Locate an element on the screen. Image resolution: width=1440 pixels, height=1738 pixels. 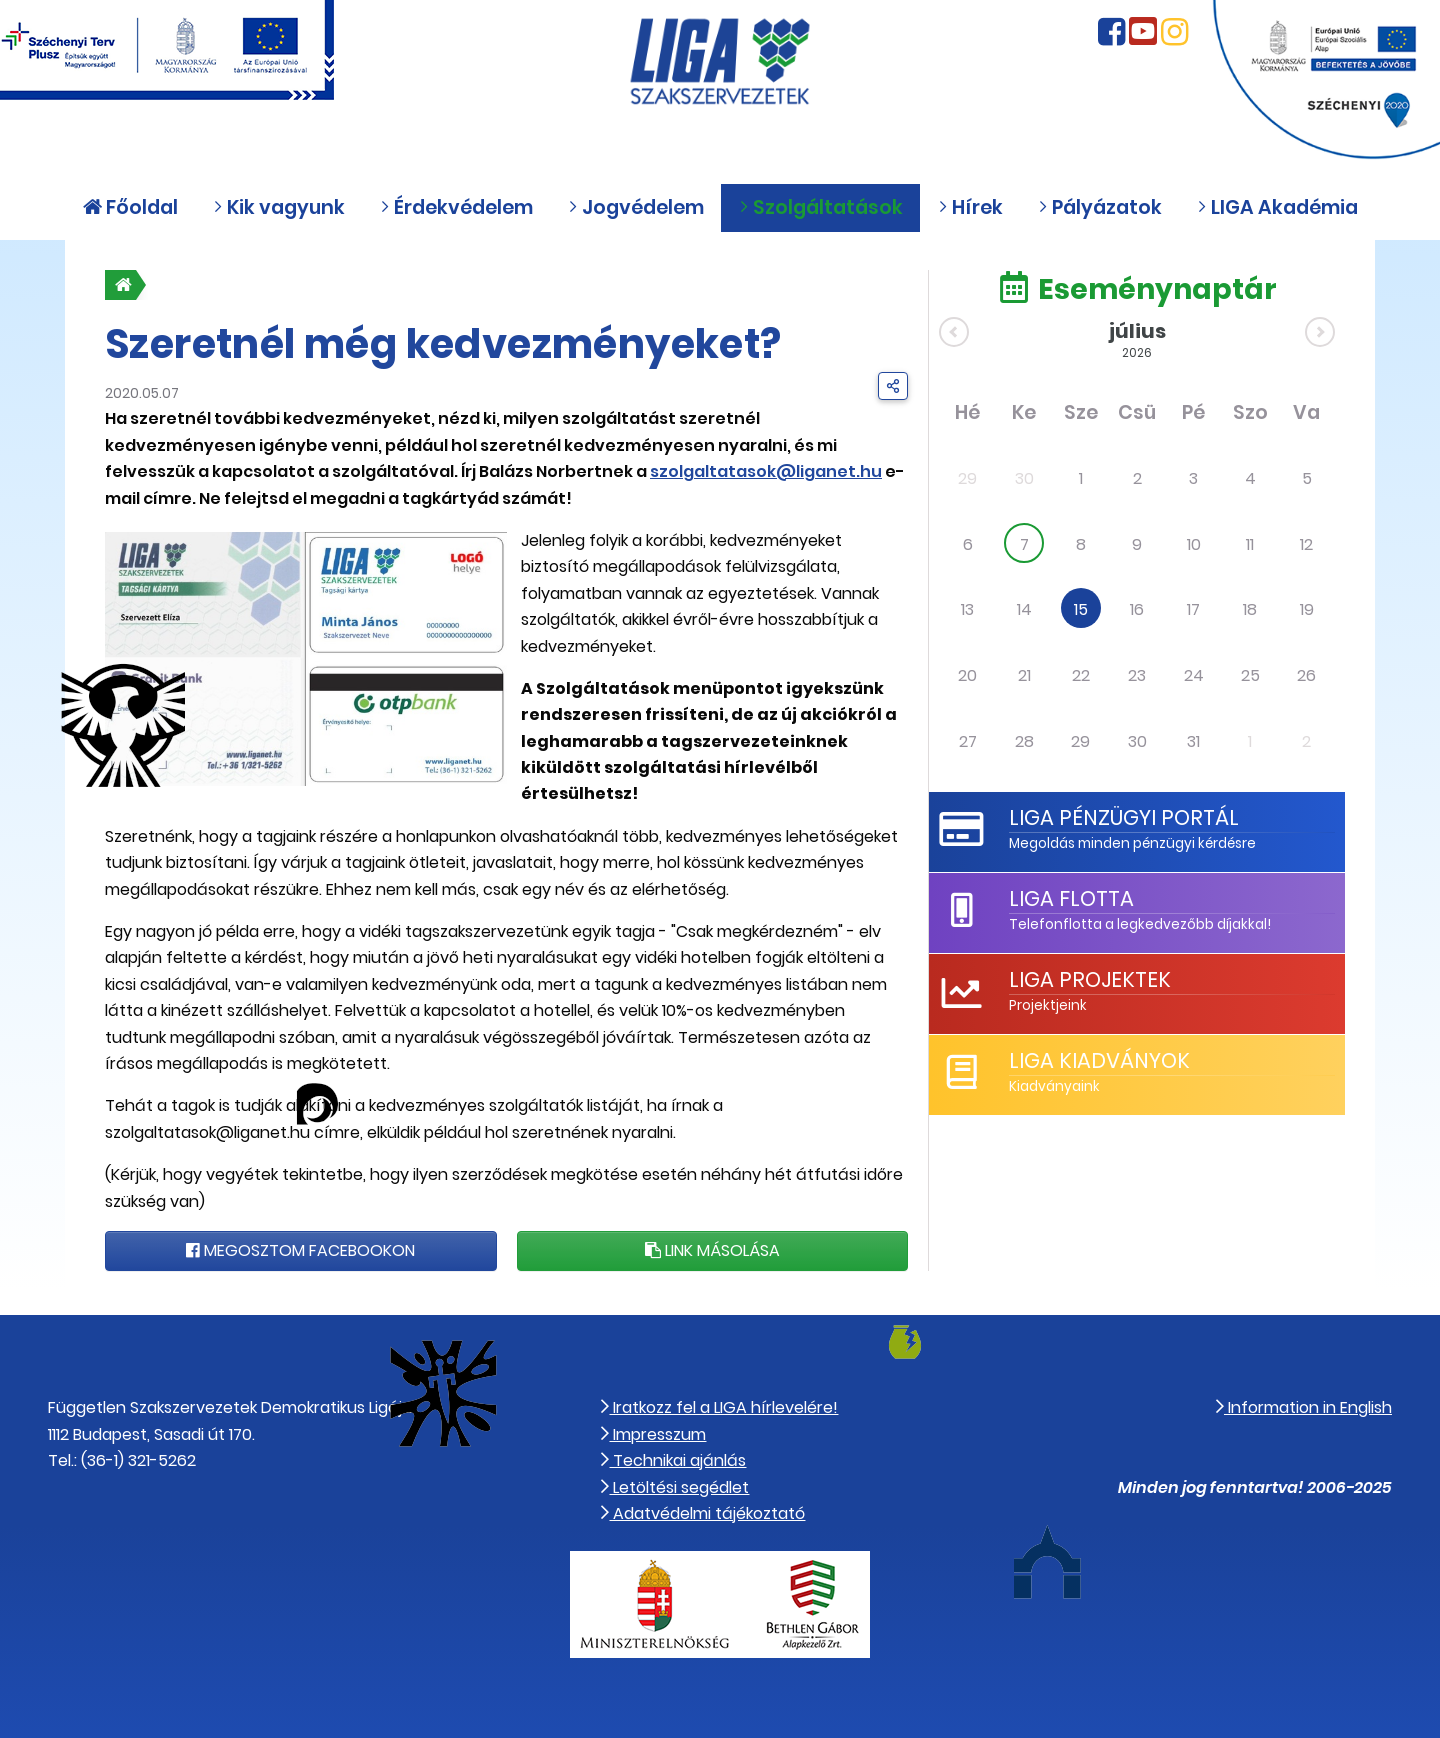
access bridge-building or construction features is located at coordinates (1047, 1561).